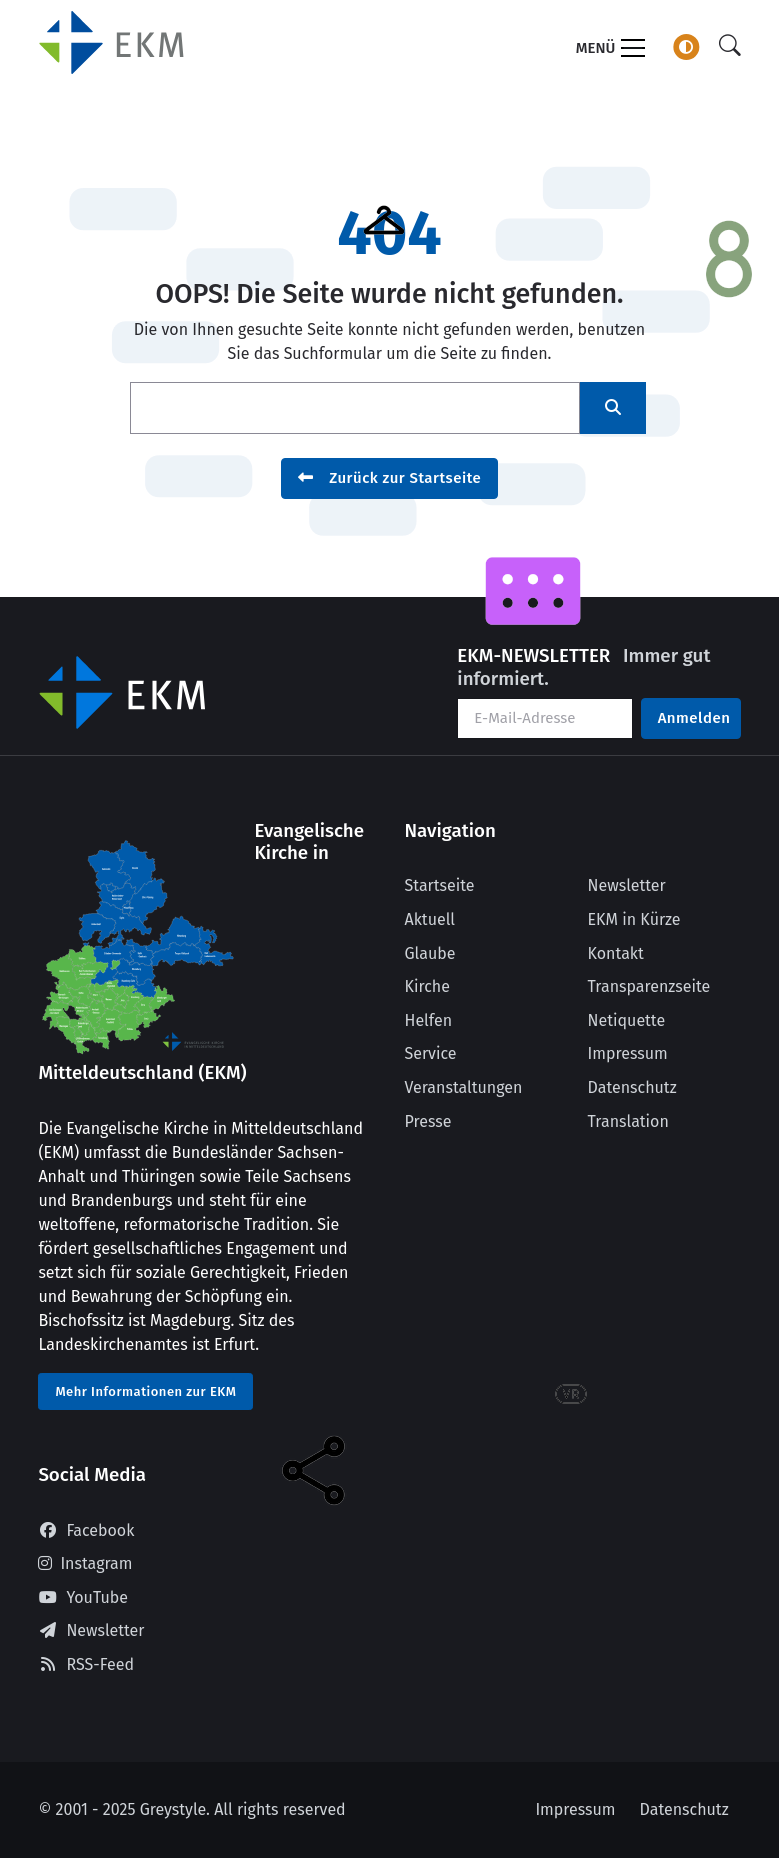 Image resolution: width=779 pixels, height=1858 pixels. I want to click on drag to reorder or rearrange items, so click(533, 591).